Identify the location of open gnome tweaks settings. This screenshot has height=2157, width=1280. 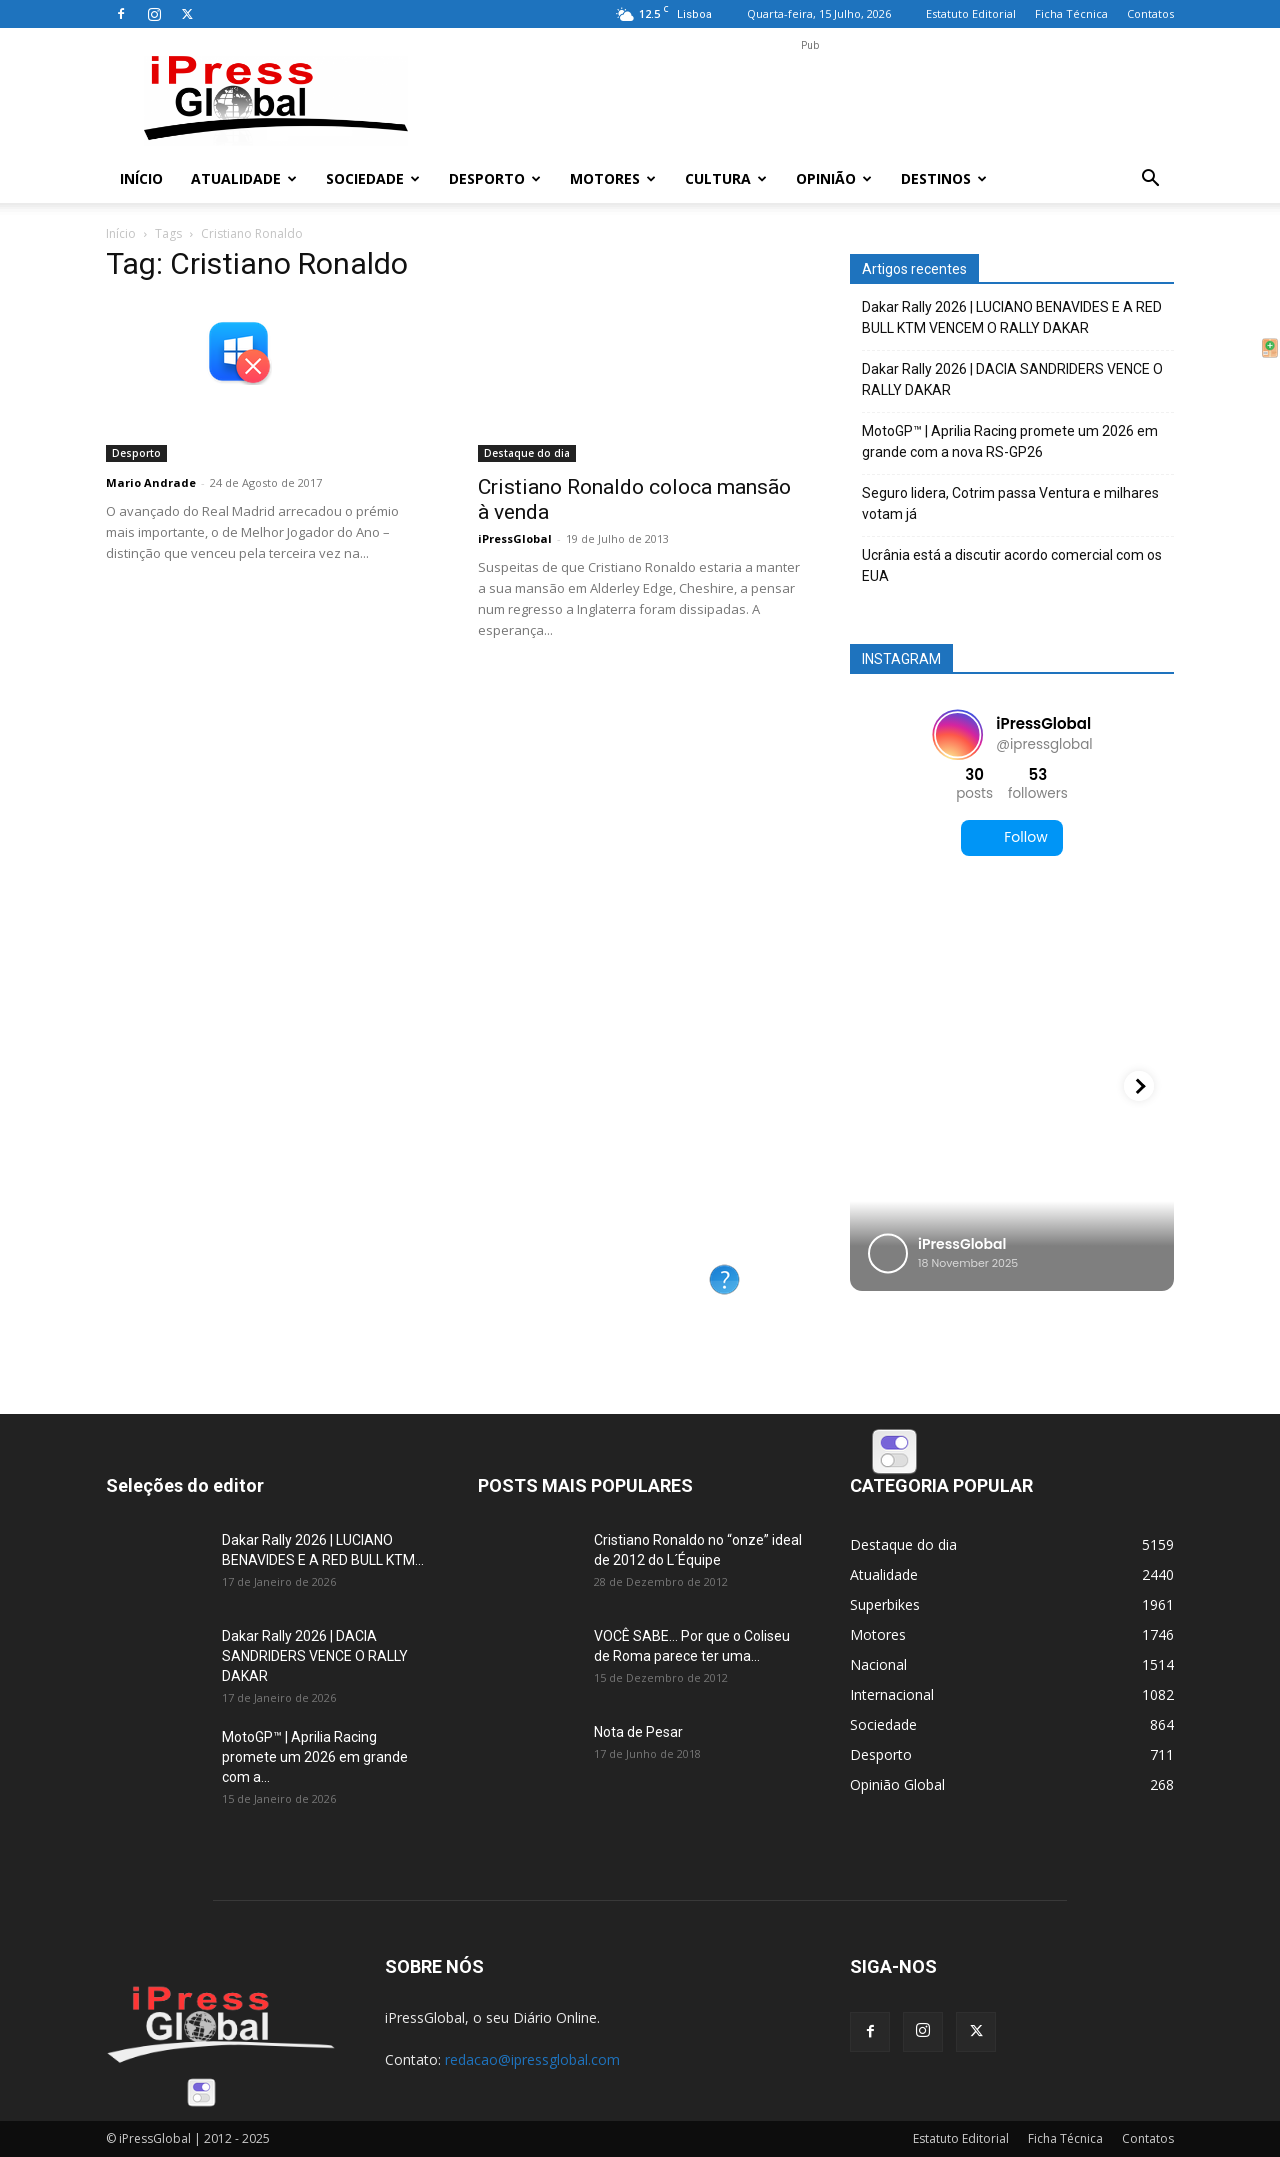
(894, 1451).